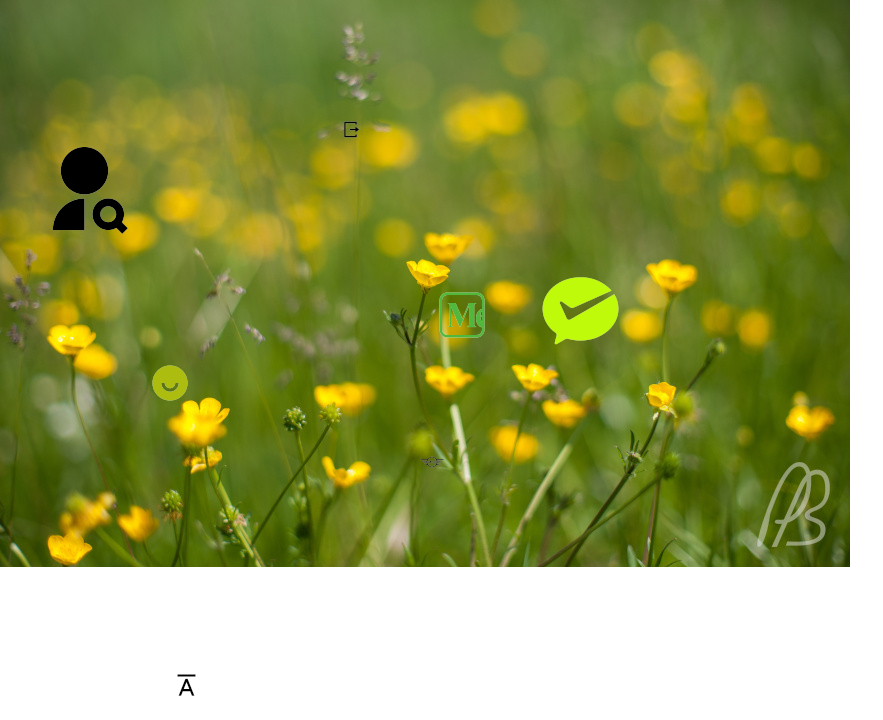 This screenshot has width=883, height=720. I want to click on open the Medium app, so click(462, 315).